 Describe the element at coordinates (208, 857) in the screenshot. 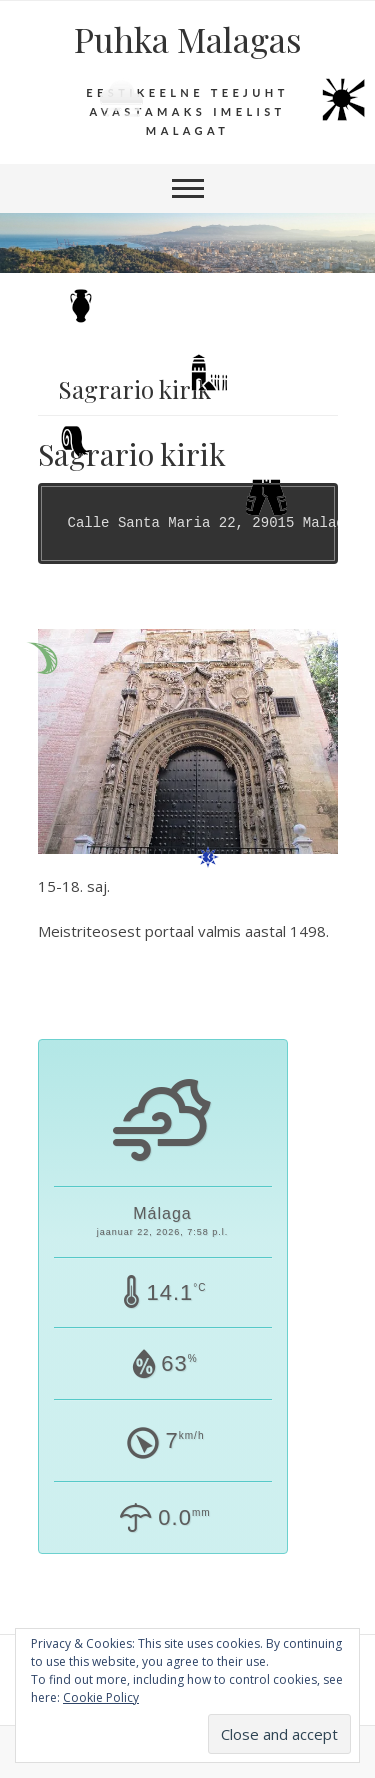

I see `view or set sun-based time settings` at that location.